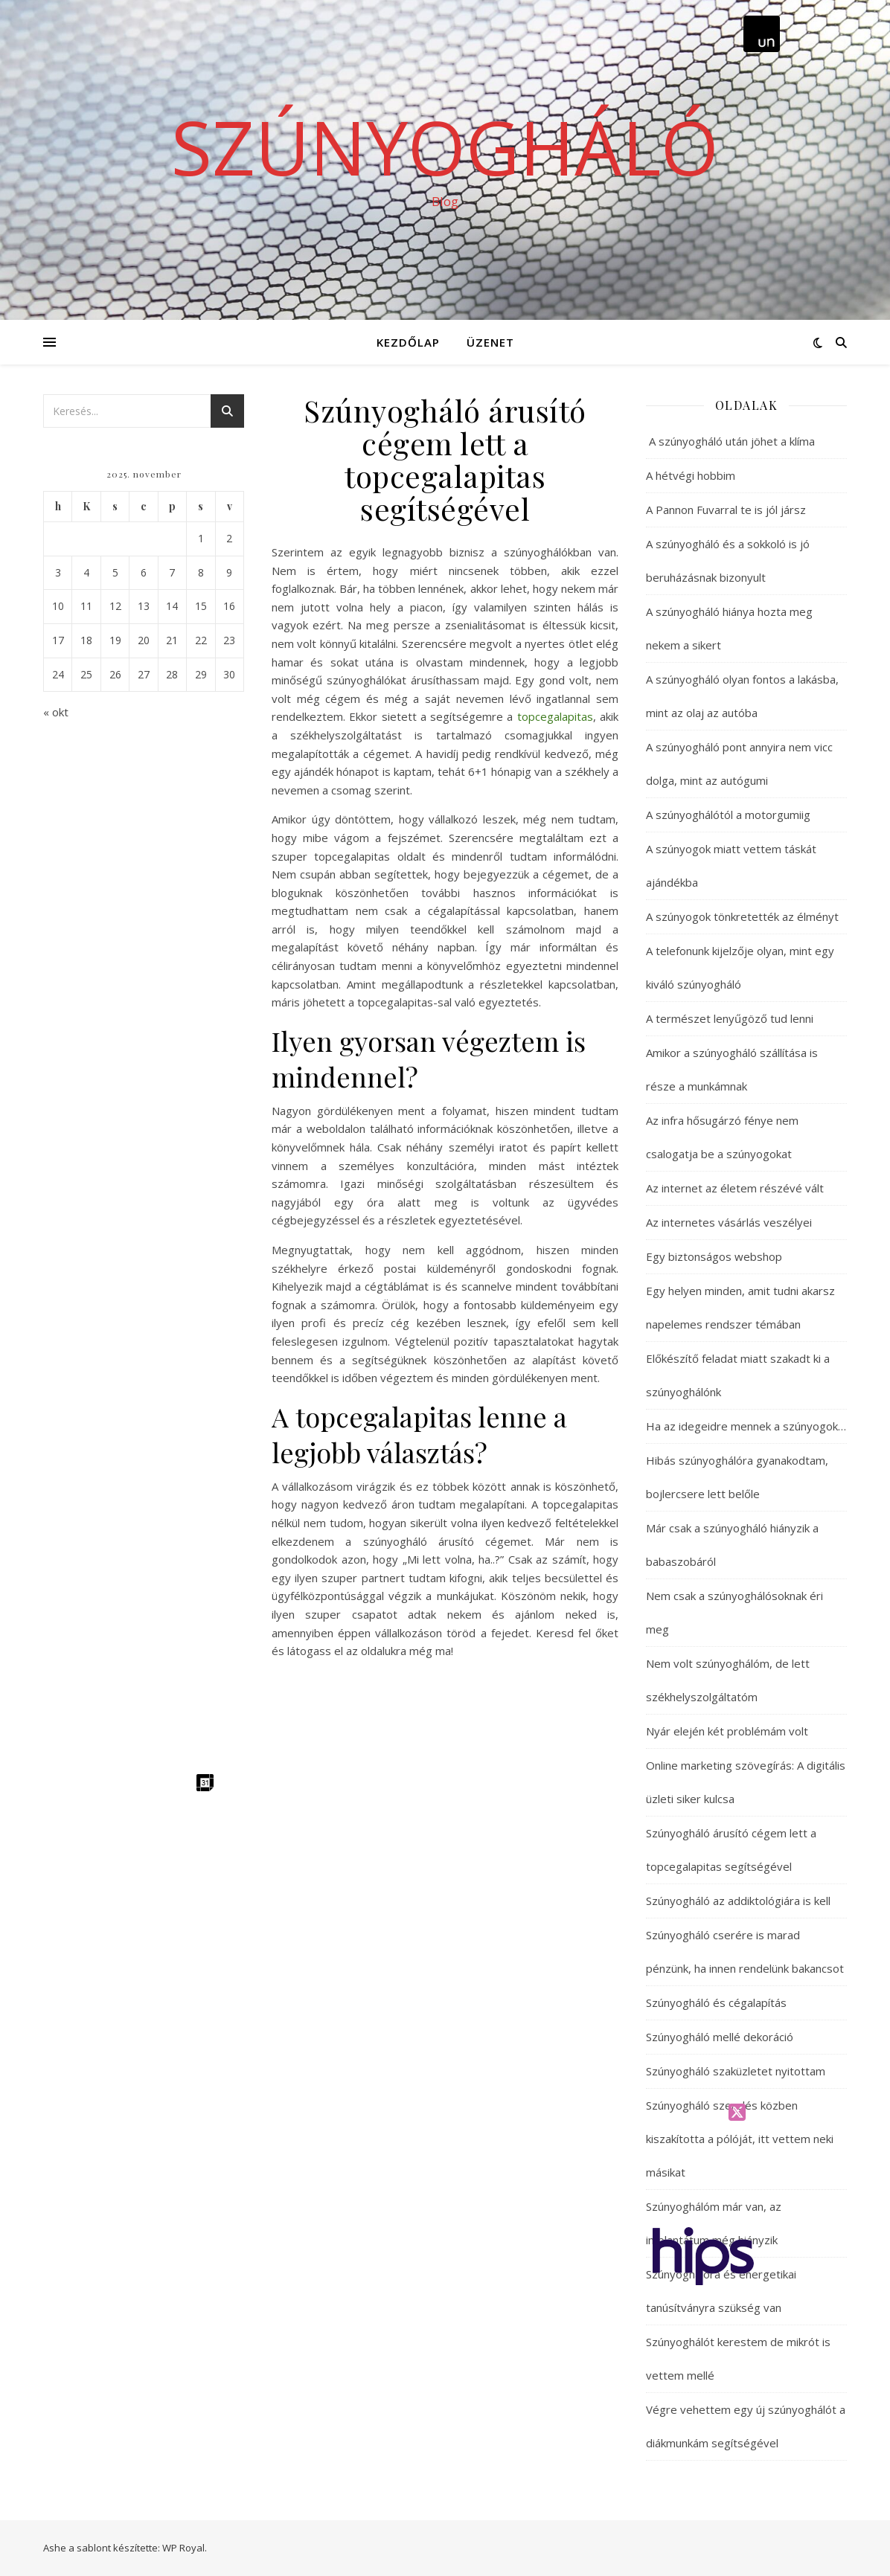 This screenshot has width=890, height=2576. I want to click on hips payment platform logo, so click(703, 2256).